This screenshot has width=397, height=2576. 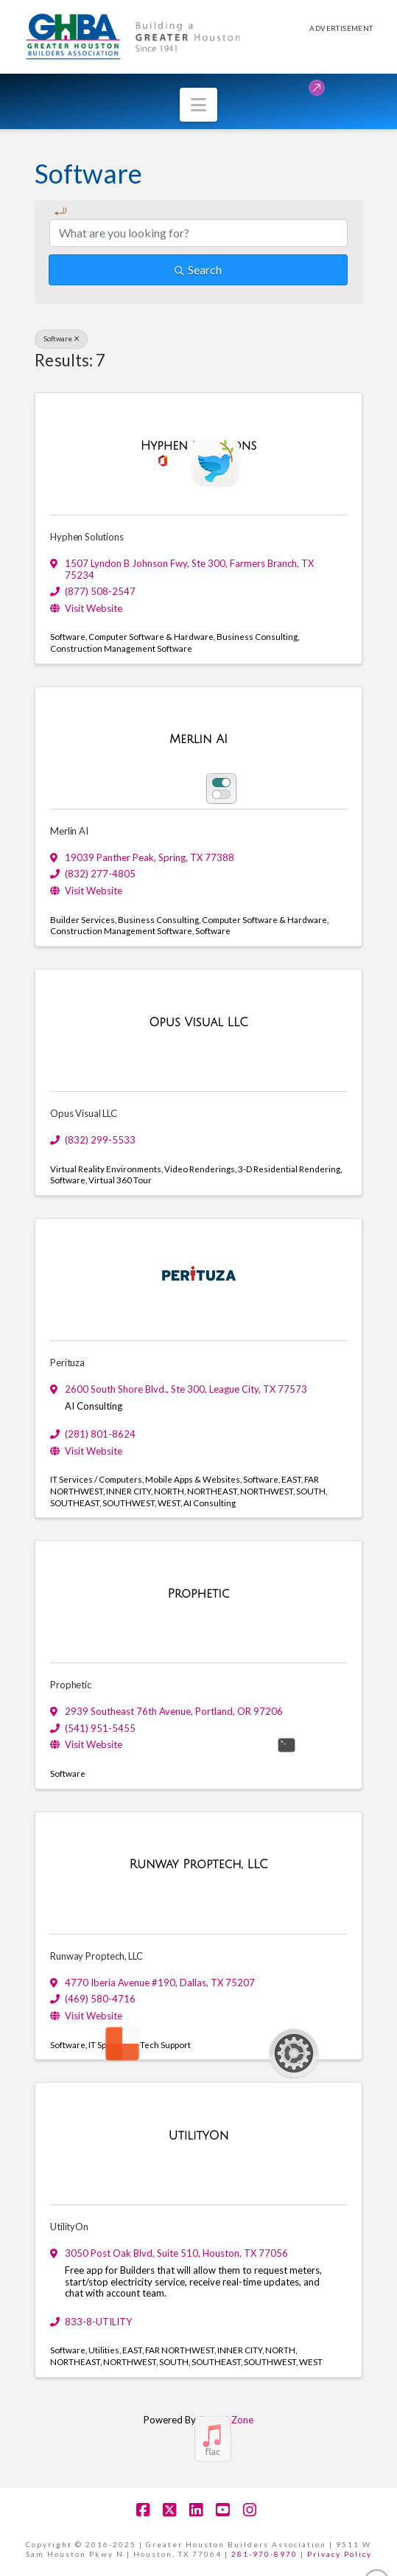 What do you see at coordinates (221, 788) in the screenshot?
I see `open desktop preferences or settings` at bounding box center [221, 788].